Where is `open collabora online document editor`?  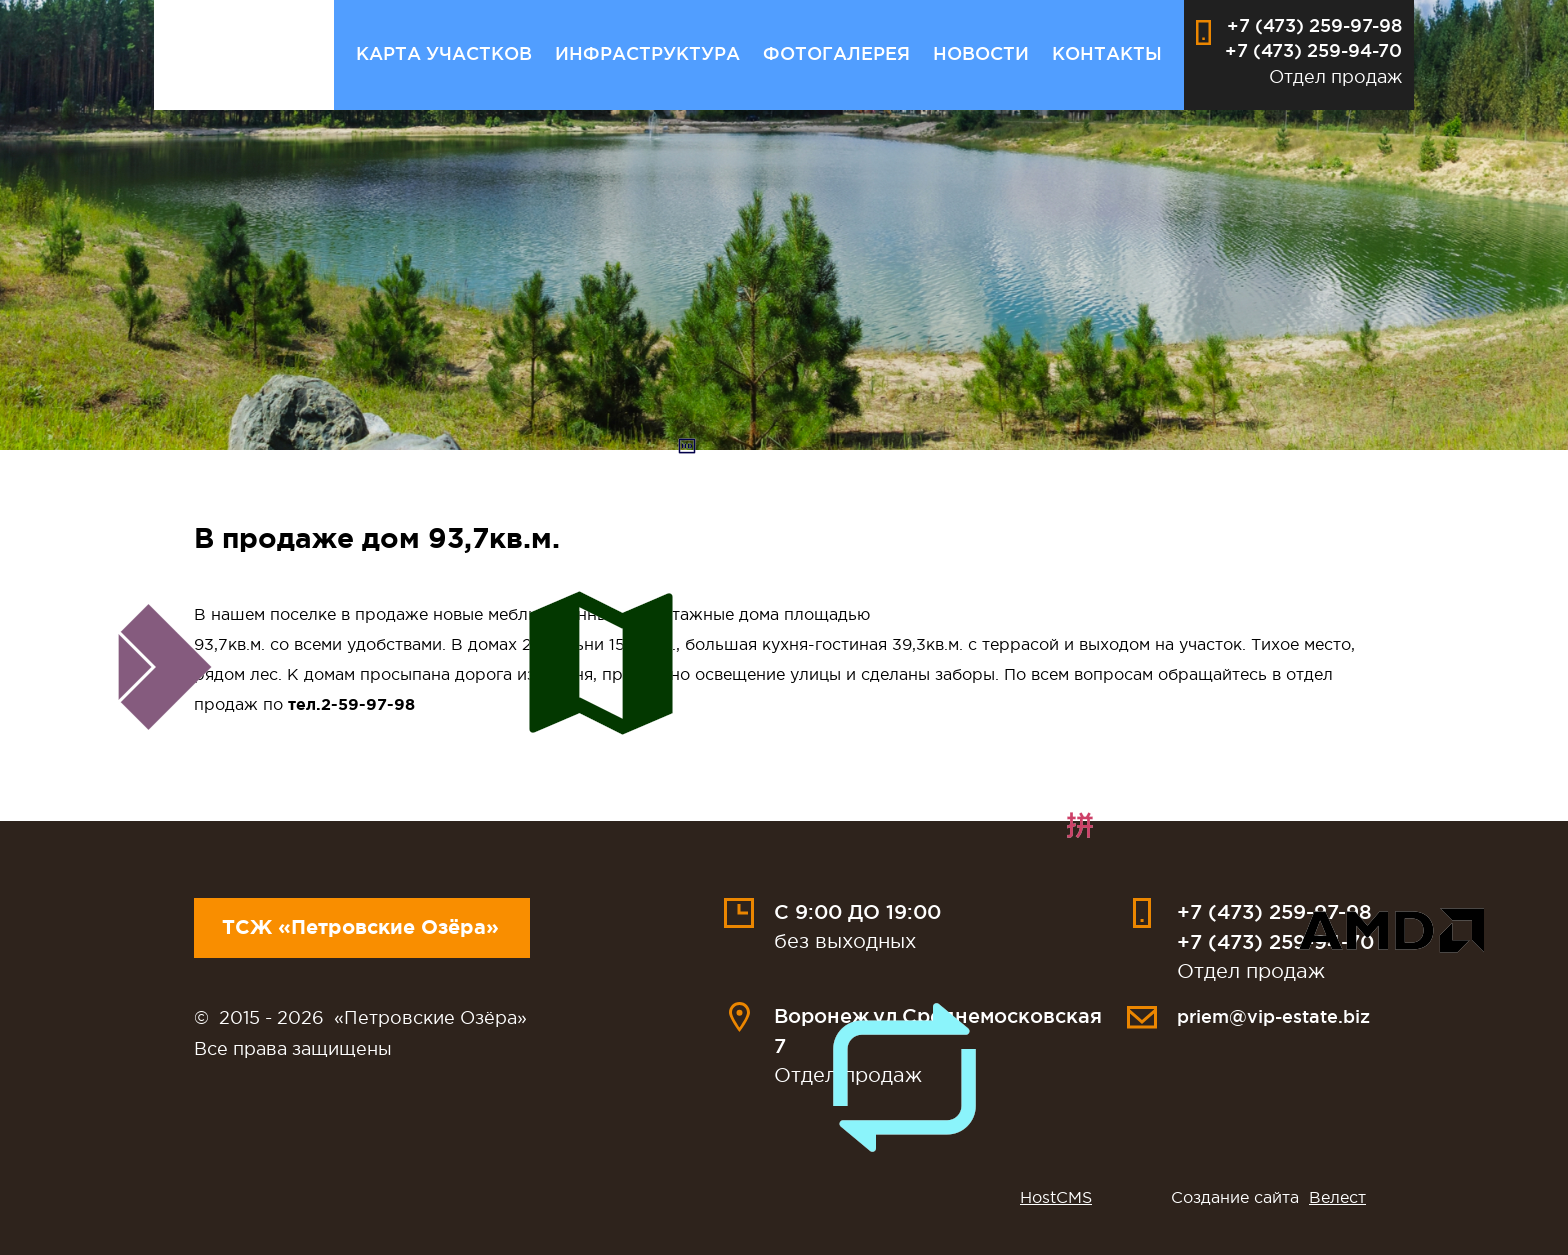
open collabora online document editor is located at coordinates (165, 667).